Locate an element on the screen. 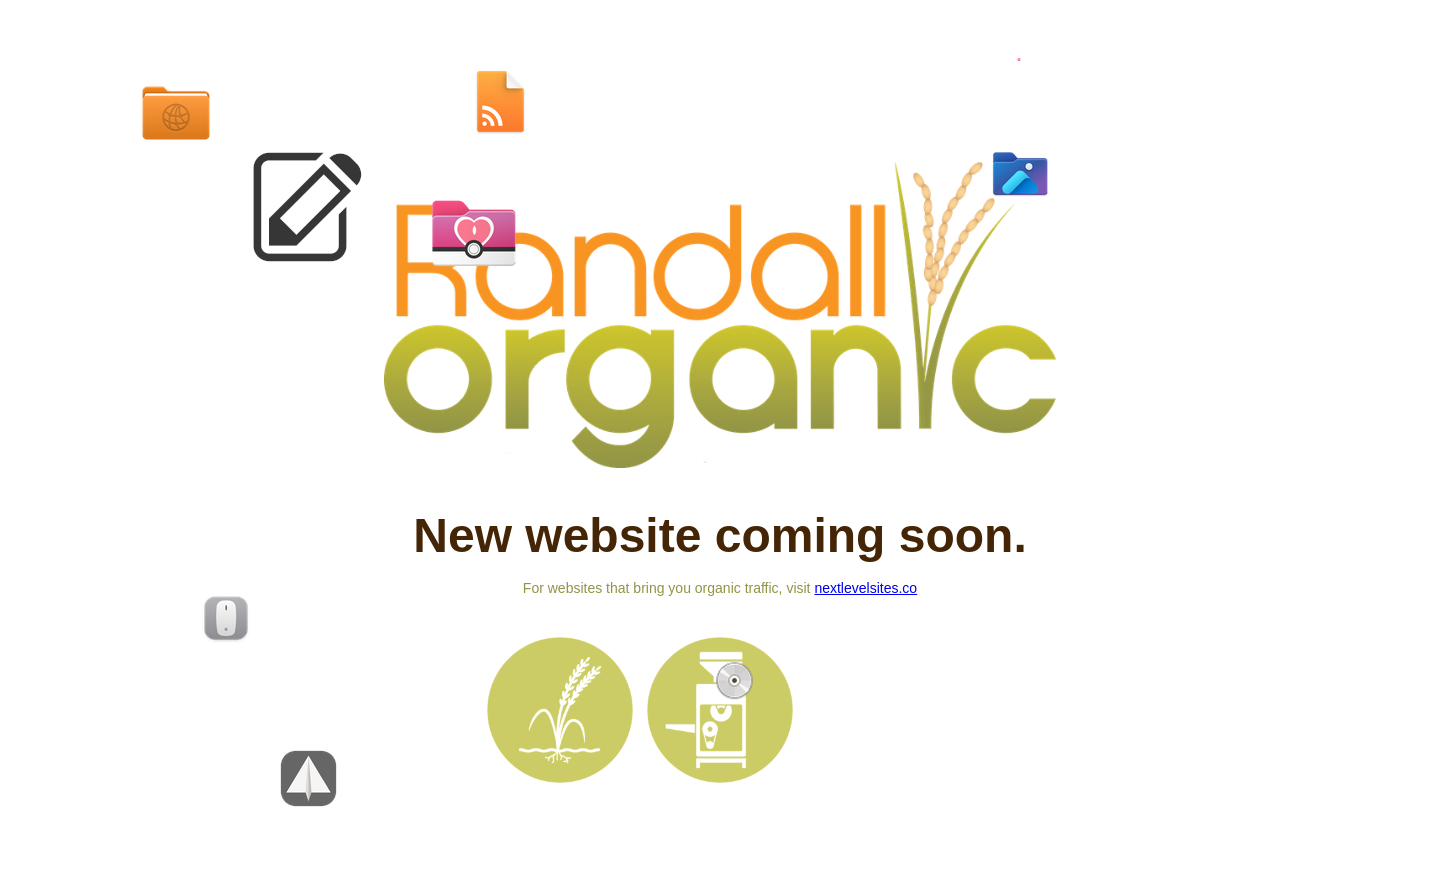 This screenshot has width=1440, height=880. open mouse settings and preferences is located at coordinates (226, 619).